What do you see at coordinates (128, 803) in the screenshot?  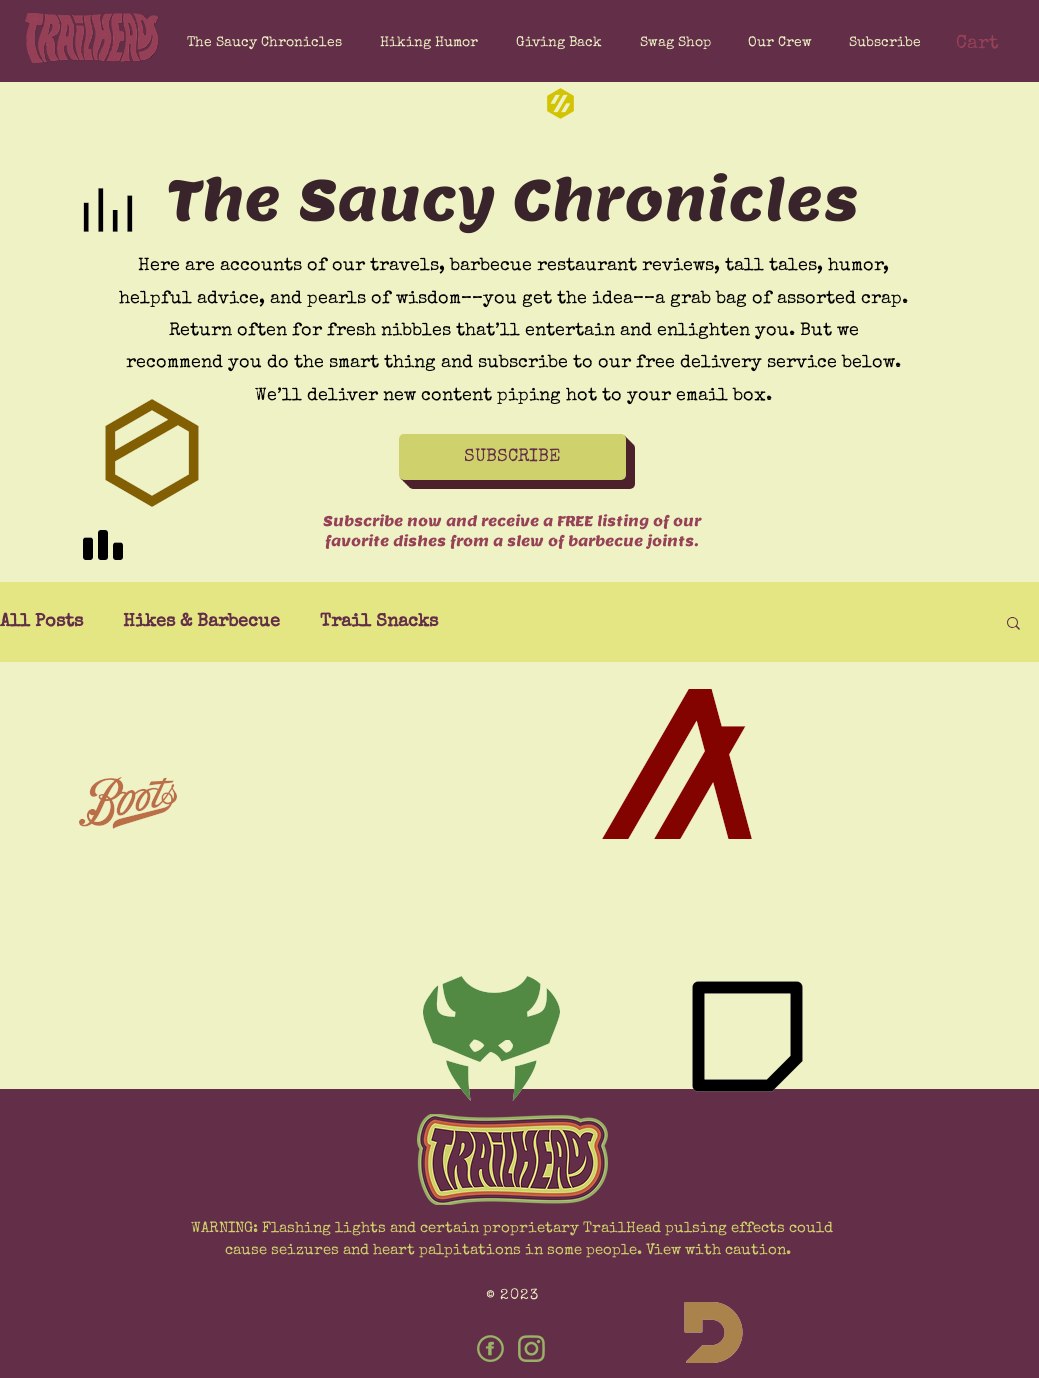 I see `open the Boots pharmacy app` at bounding box center [128, 803].